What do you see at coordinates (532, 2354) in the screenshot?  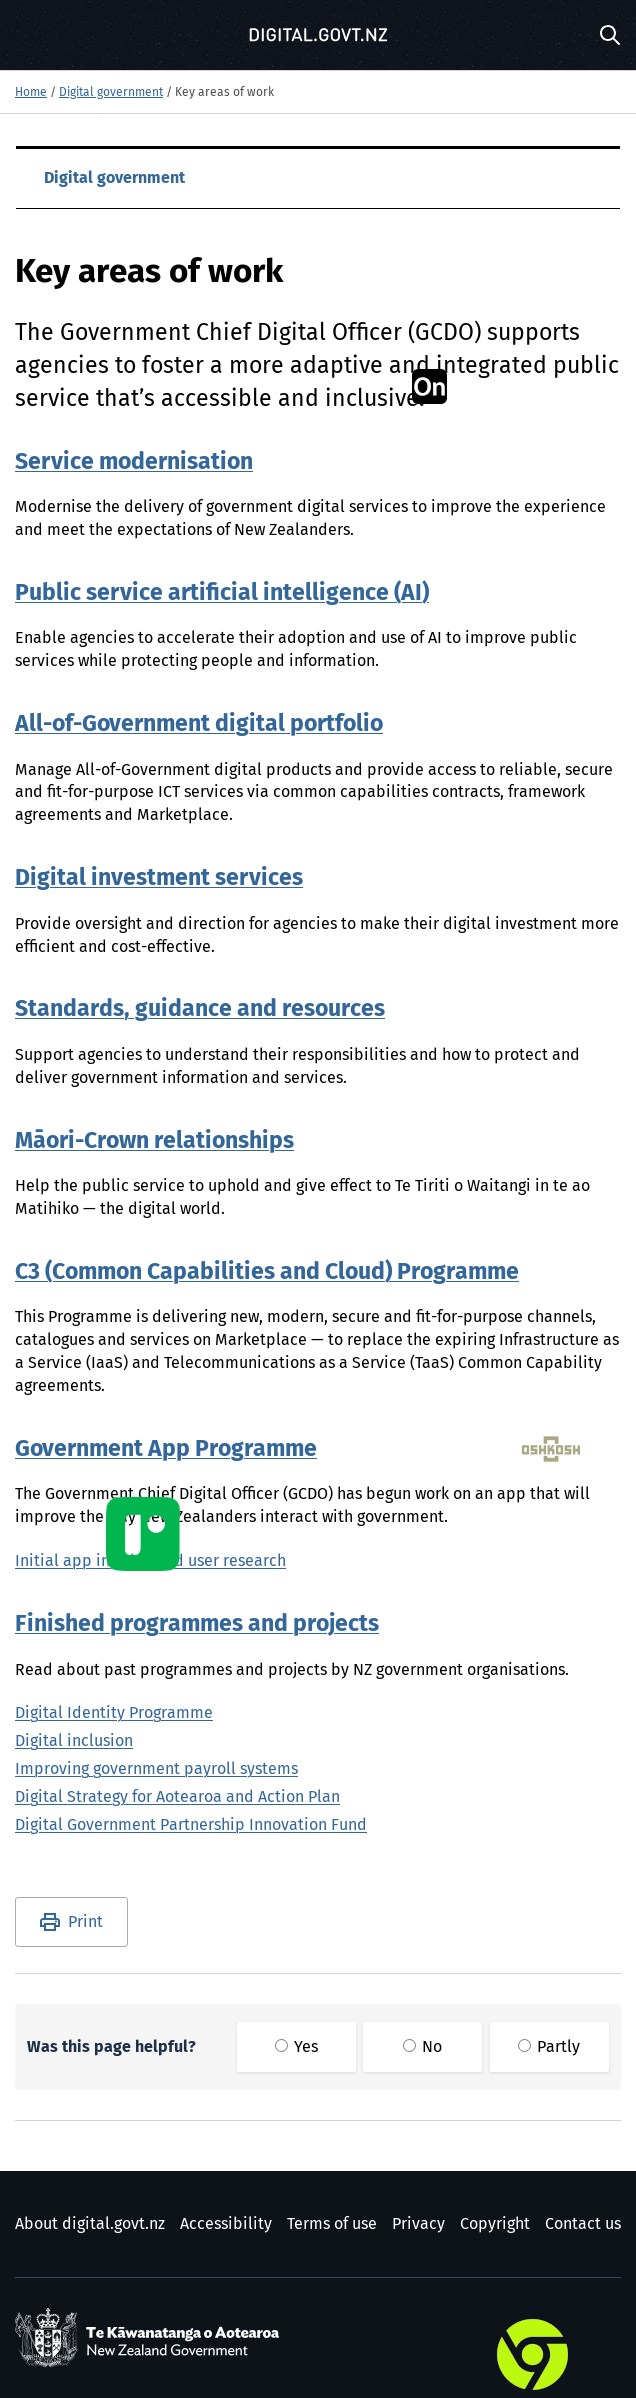 I see `open Google Chrome browser` at bounding box center [532, 2354].